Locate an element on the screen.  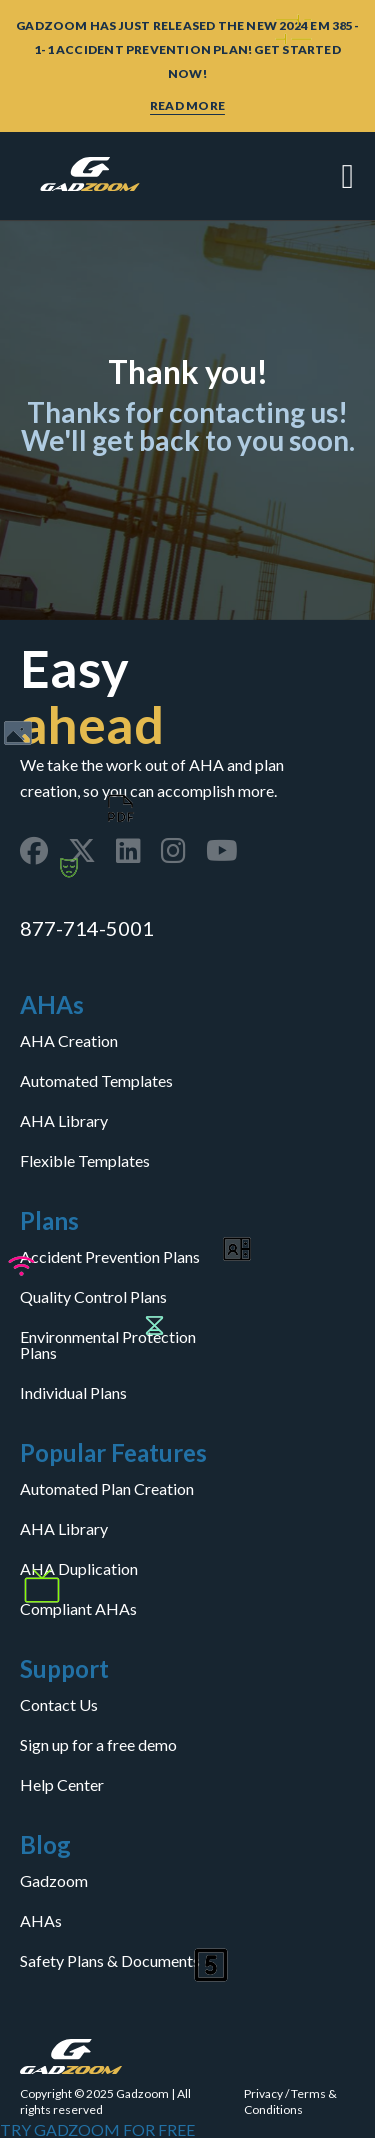
indicates moderate wifi signal strength is located at coordinates (21, 1261).